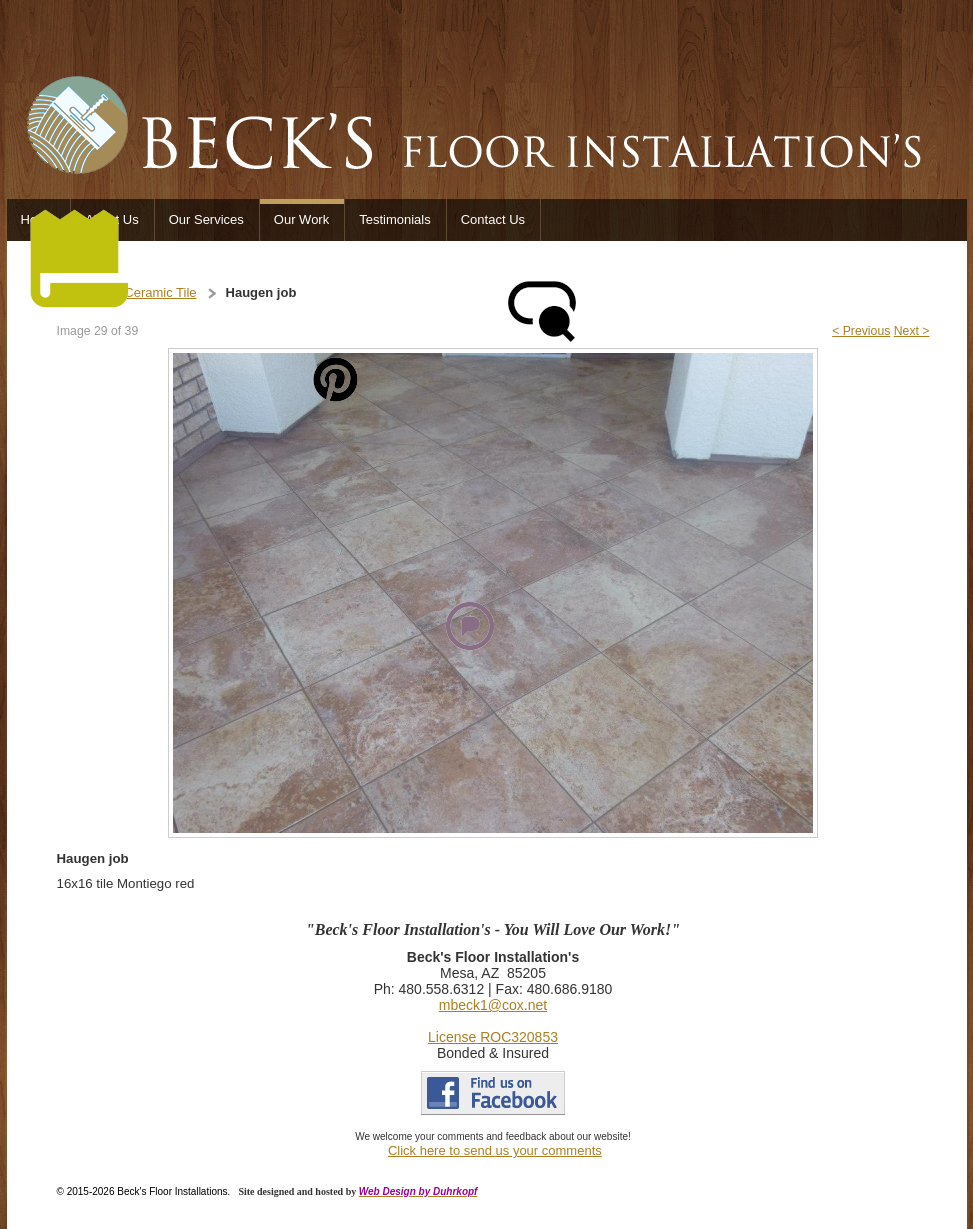 The width and height of the screenshot is (973, 1229). Describe the element at coordinates (74, 258) in the screenshot. I see `view purchase receipt or transaction history` at that location.